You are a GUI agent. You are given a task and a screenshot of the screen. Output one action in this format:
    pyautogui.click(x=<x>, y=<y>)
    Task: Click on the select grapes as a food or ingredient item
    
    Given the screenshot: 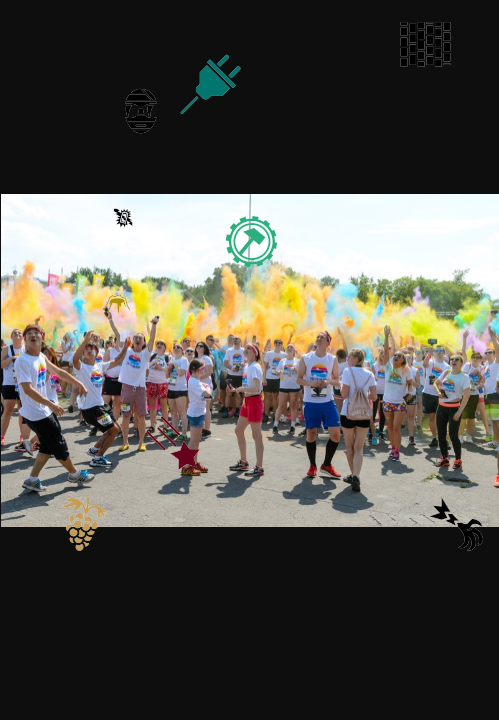 What is the action you would take?
    pyautogui.click(x=84, y=524)
    